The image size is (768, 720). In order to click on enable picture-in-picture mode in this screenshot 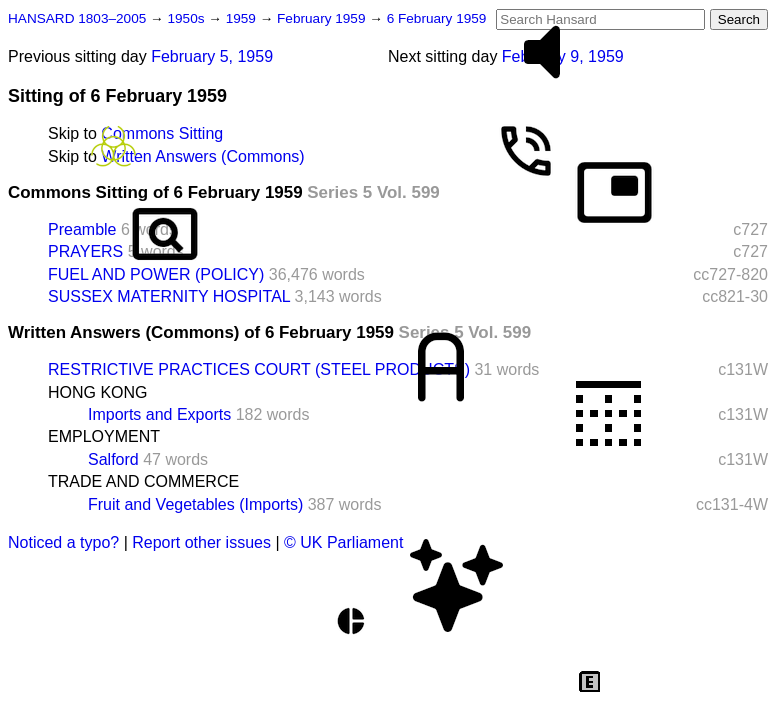, I will do `click(614, 192)`.